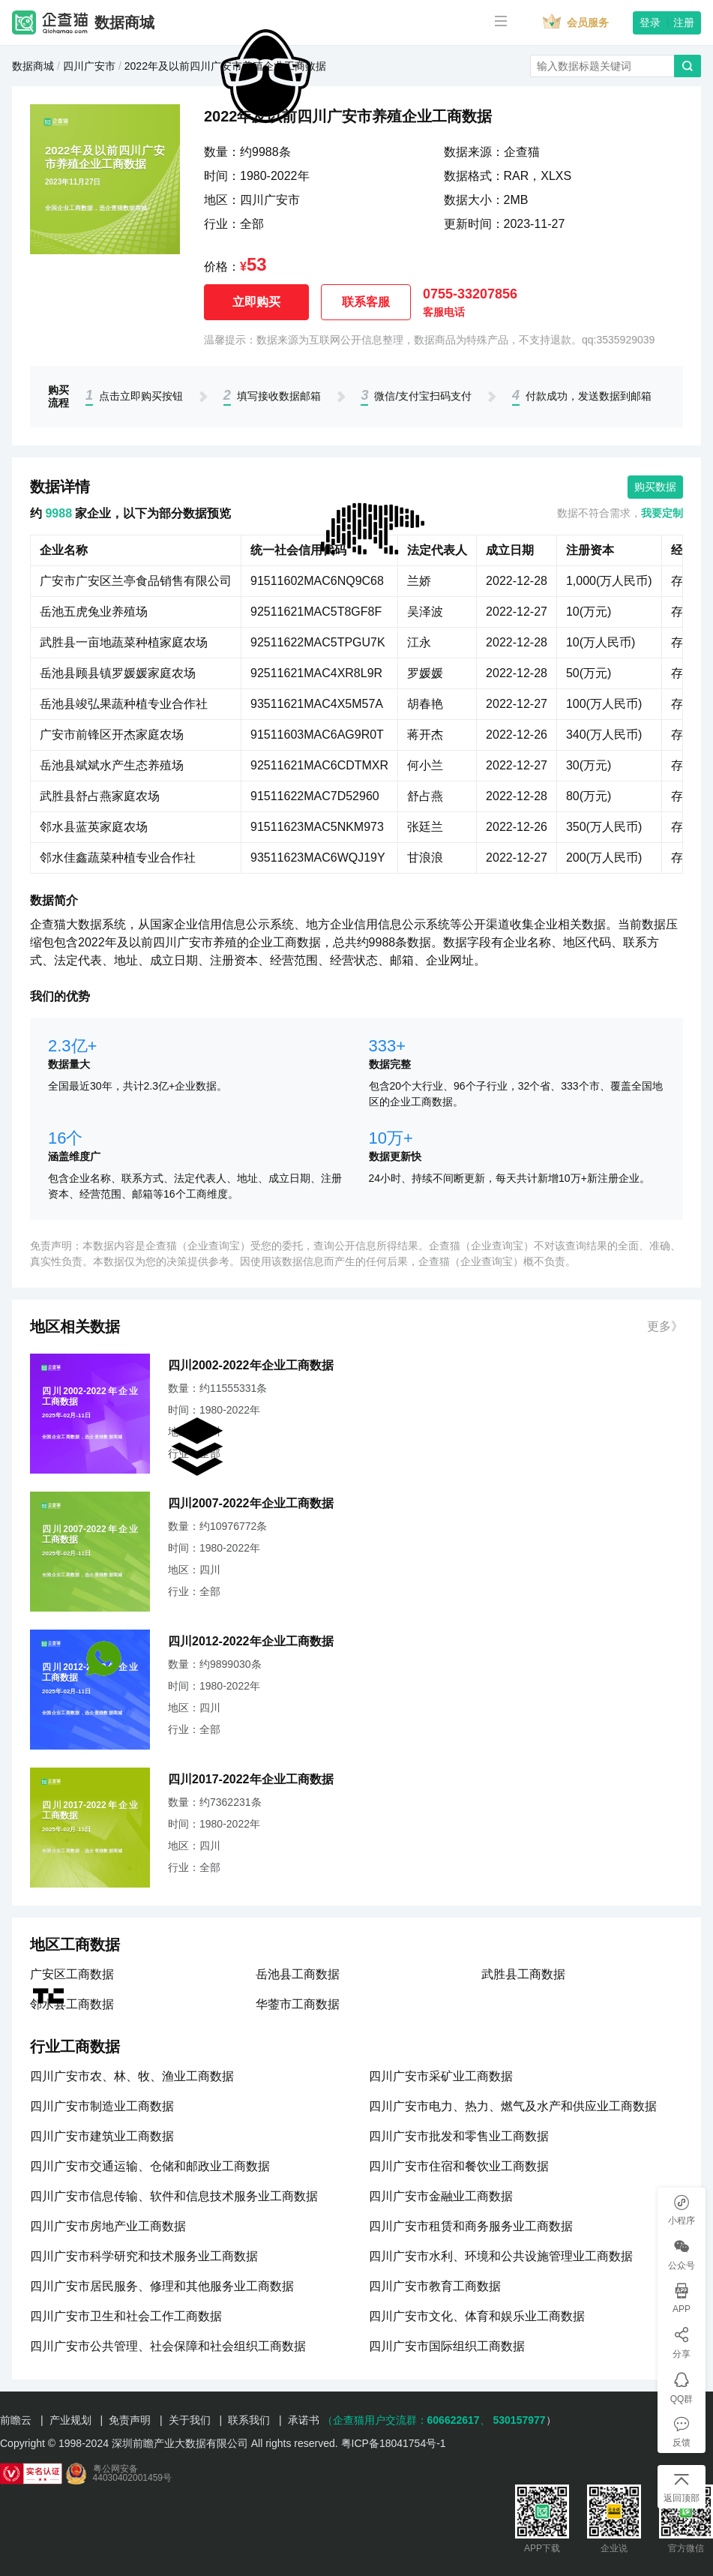  Describe the element at coordinates (103, 1658) in the screenshot. I see `open WhatsApp messaging app` at that location.